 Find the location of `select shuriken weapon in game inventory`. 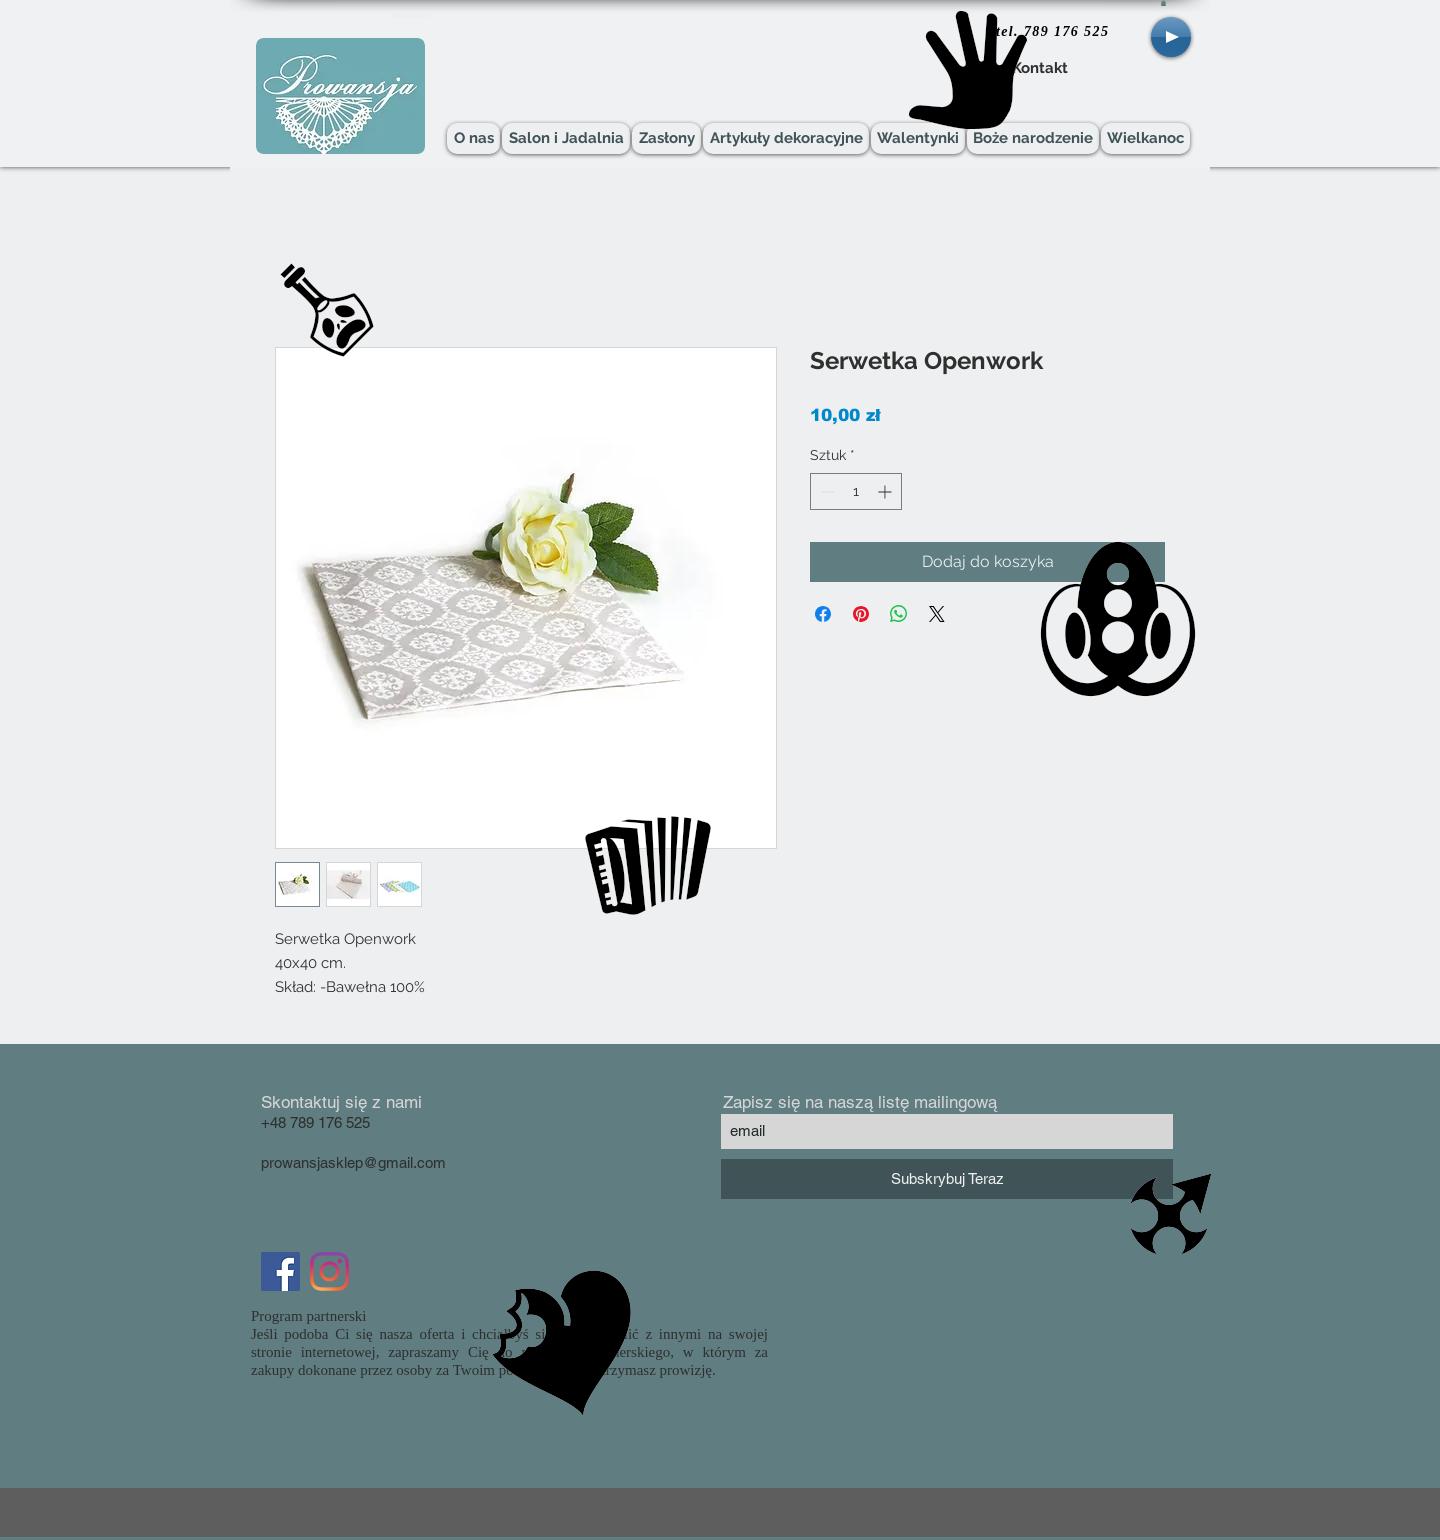

select shuriken weapon in game inventory is located at coordinates (1171, 1213).